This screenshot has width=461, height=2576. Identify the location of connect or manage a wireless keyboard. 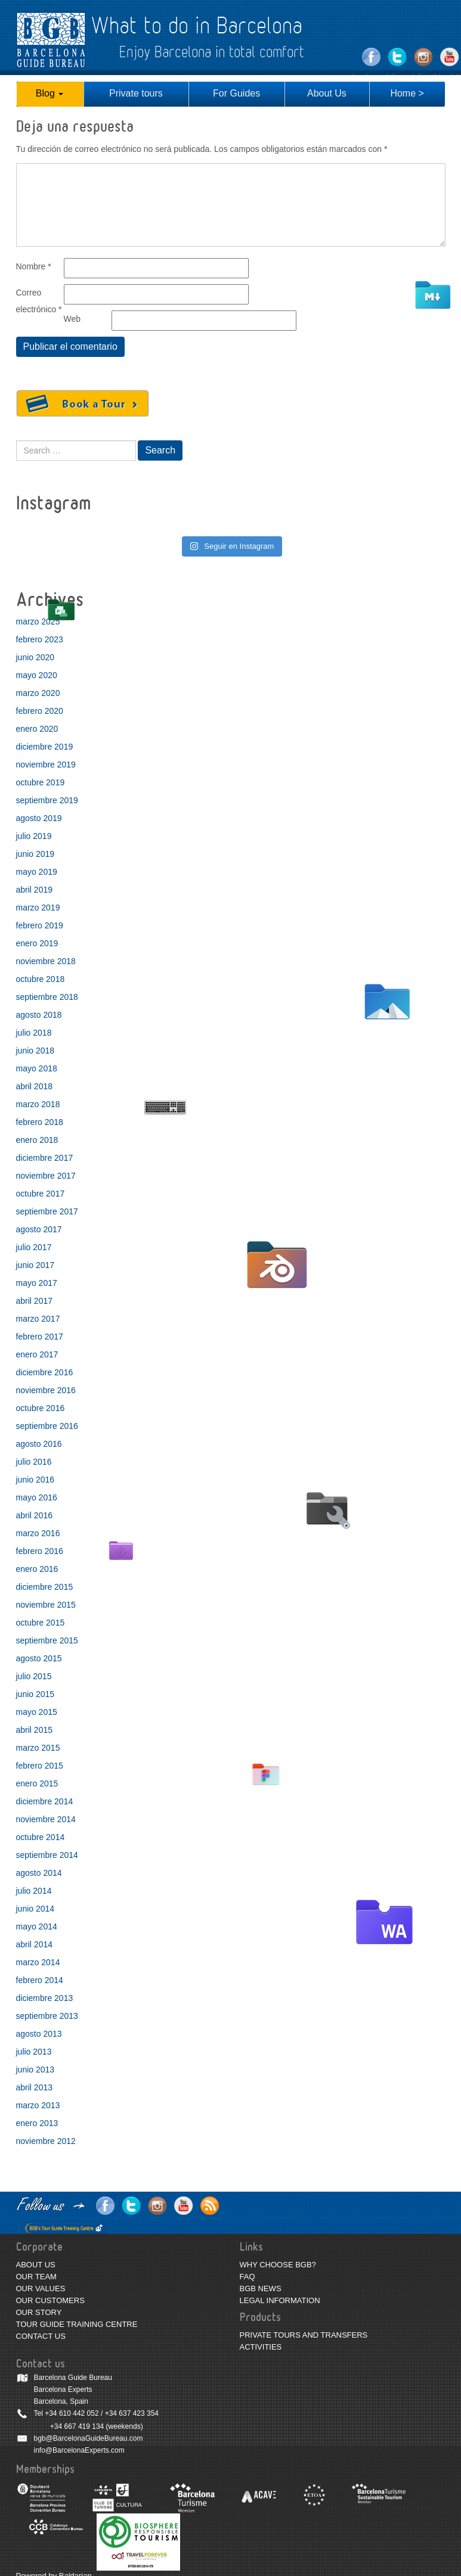
(165, 1107).